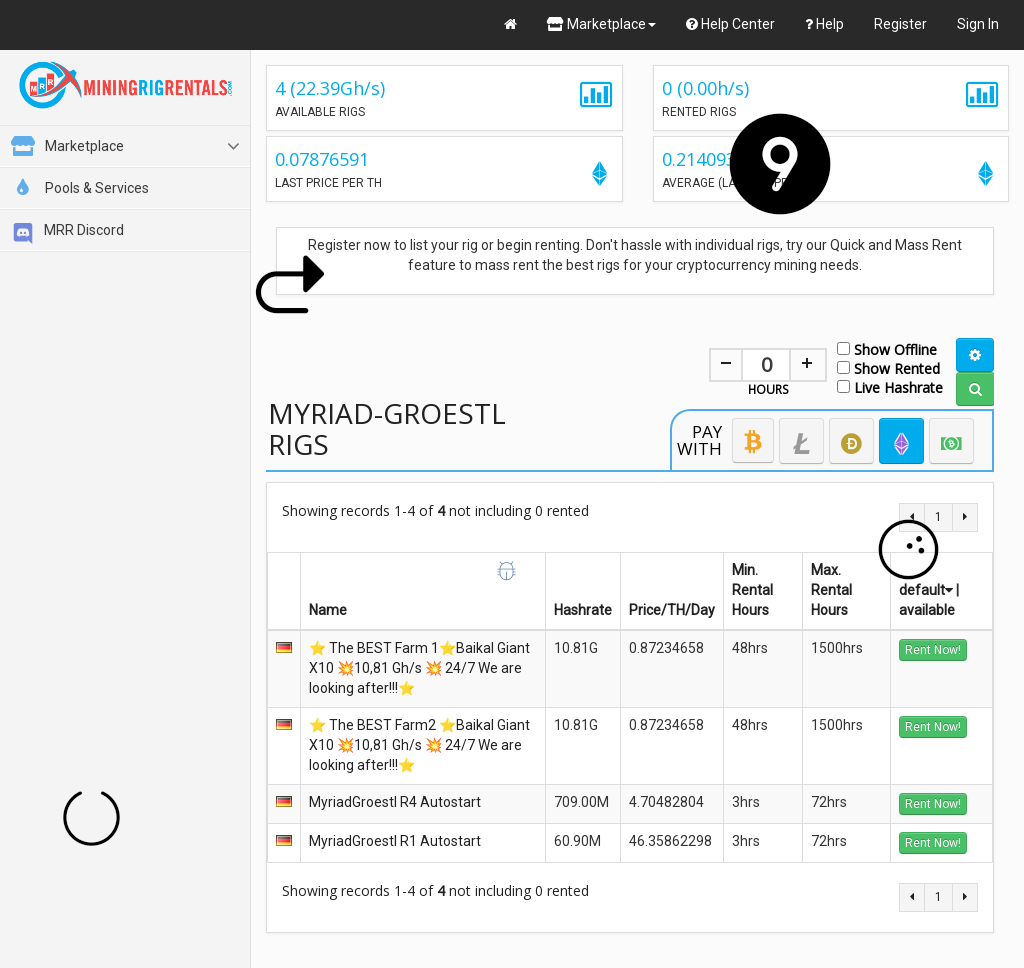  Describe the element at coordinates (908, 549) in the screenshot. I see `access bowling or sports games` at that location.